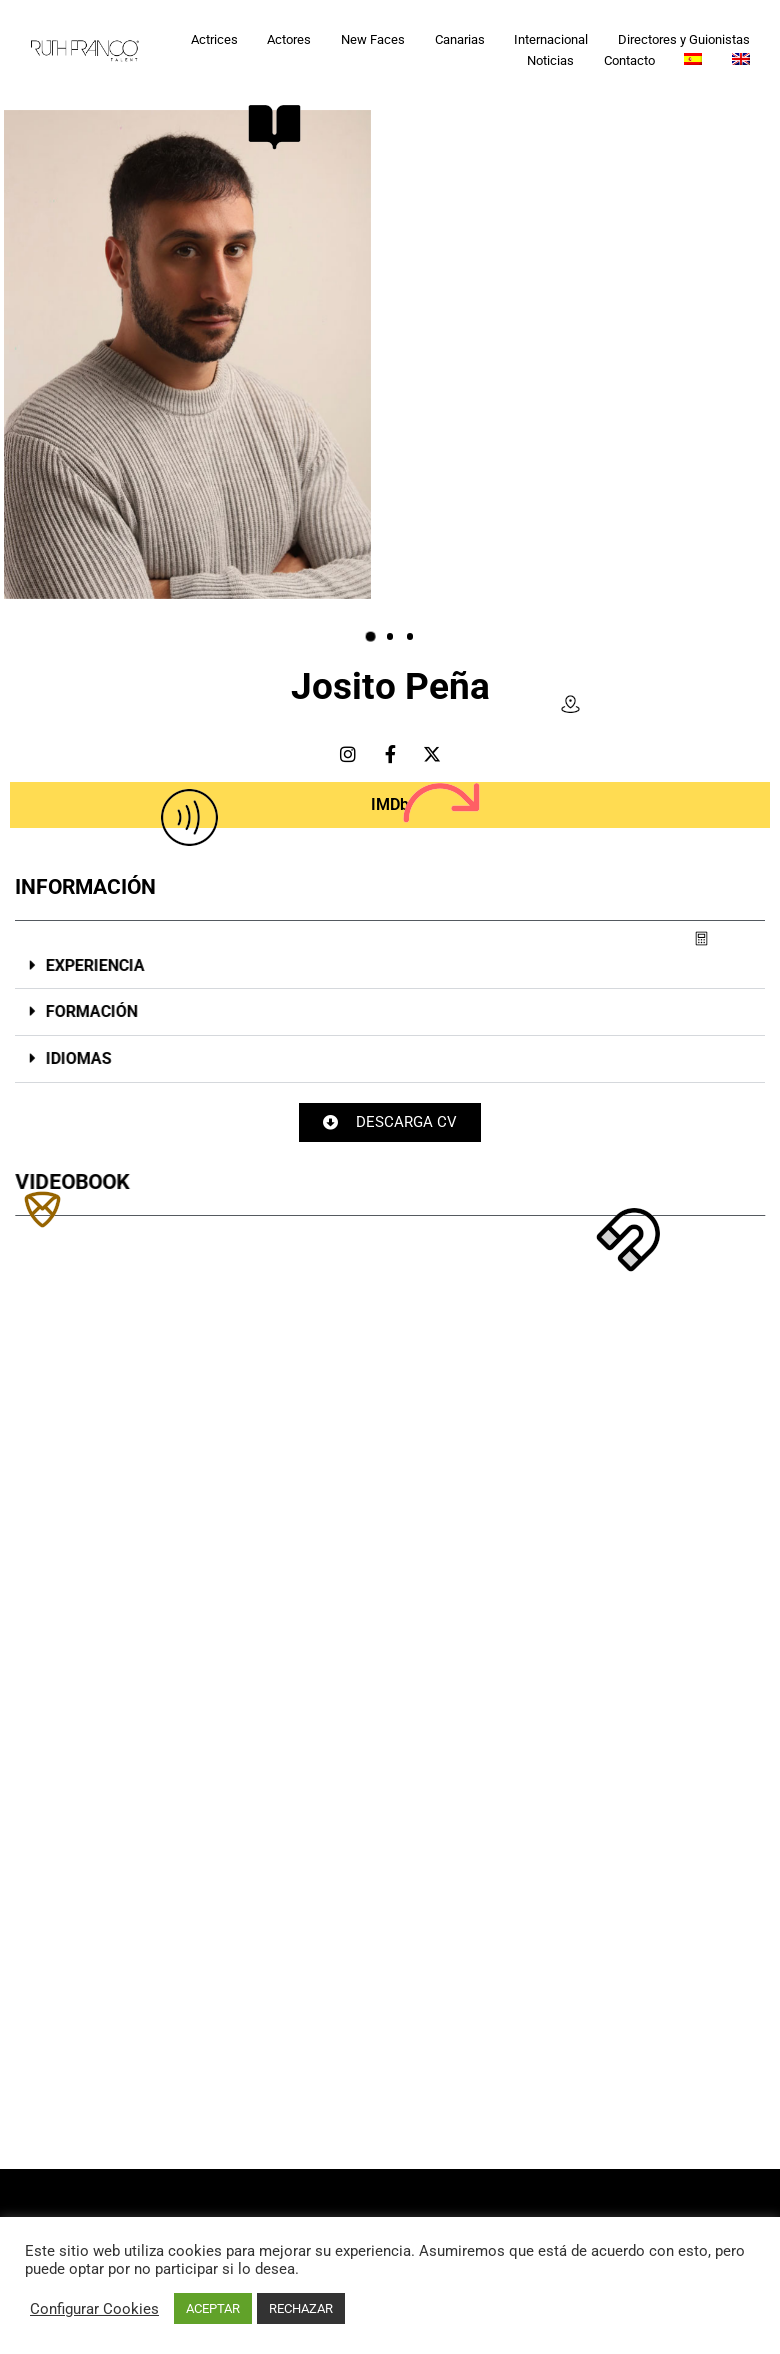 The image size is (780, 2354). Describe the element at coordinates (189, 817) in the screenshot. I see `tap to pay with contactless payment` at that location.